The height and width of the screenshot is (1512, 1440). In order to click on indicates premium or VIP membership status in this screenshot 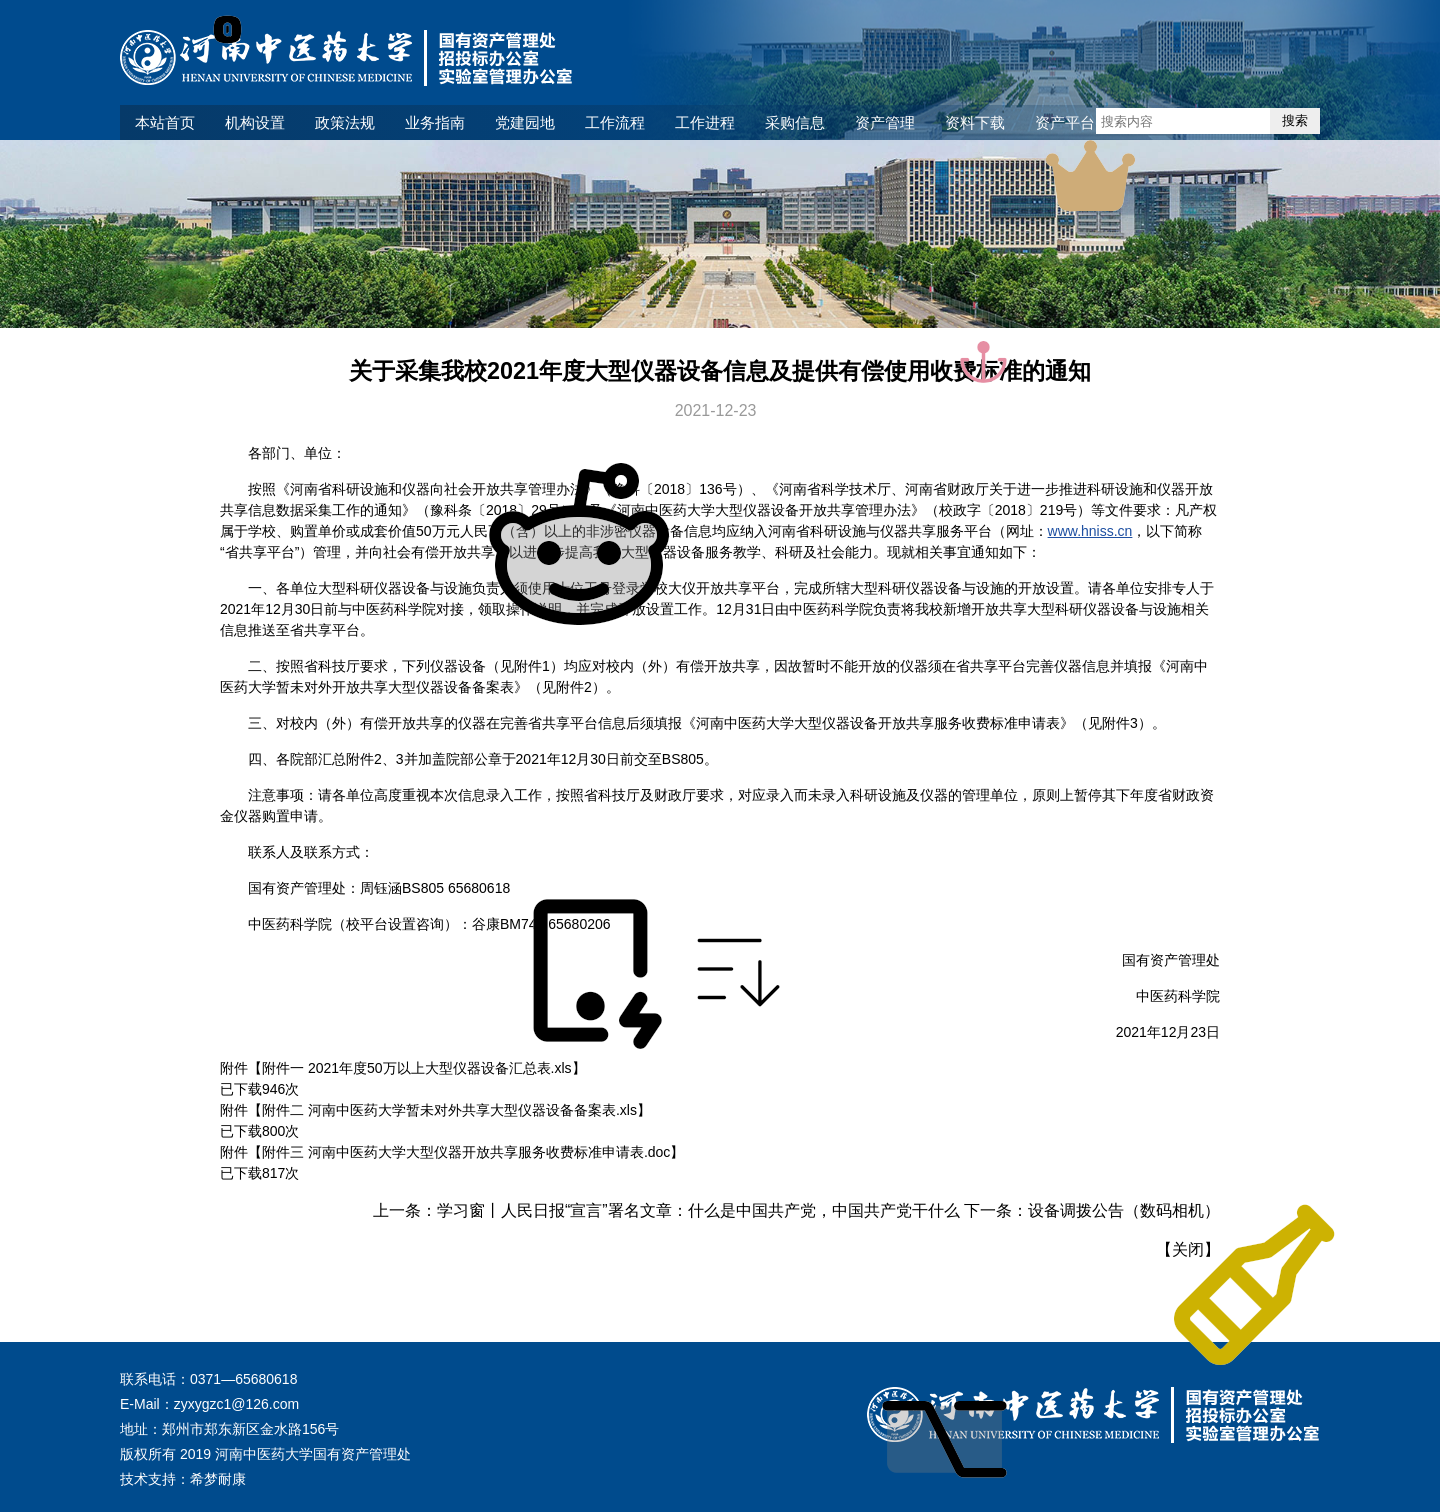, I will do `click(1090, 179)`.